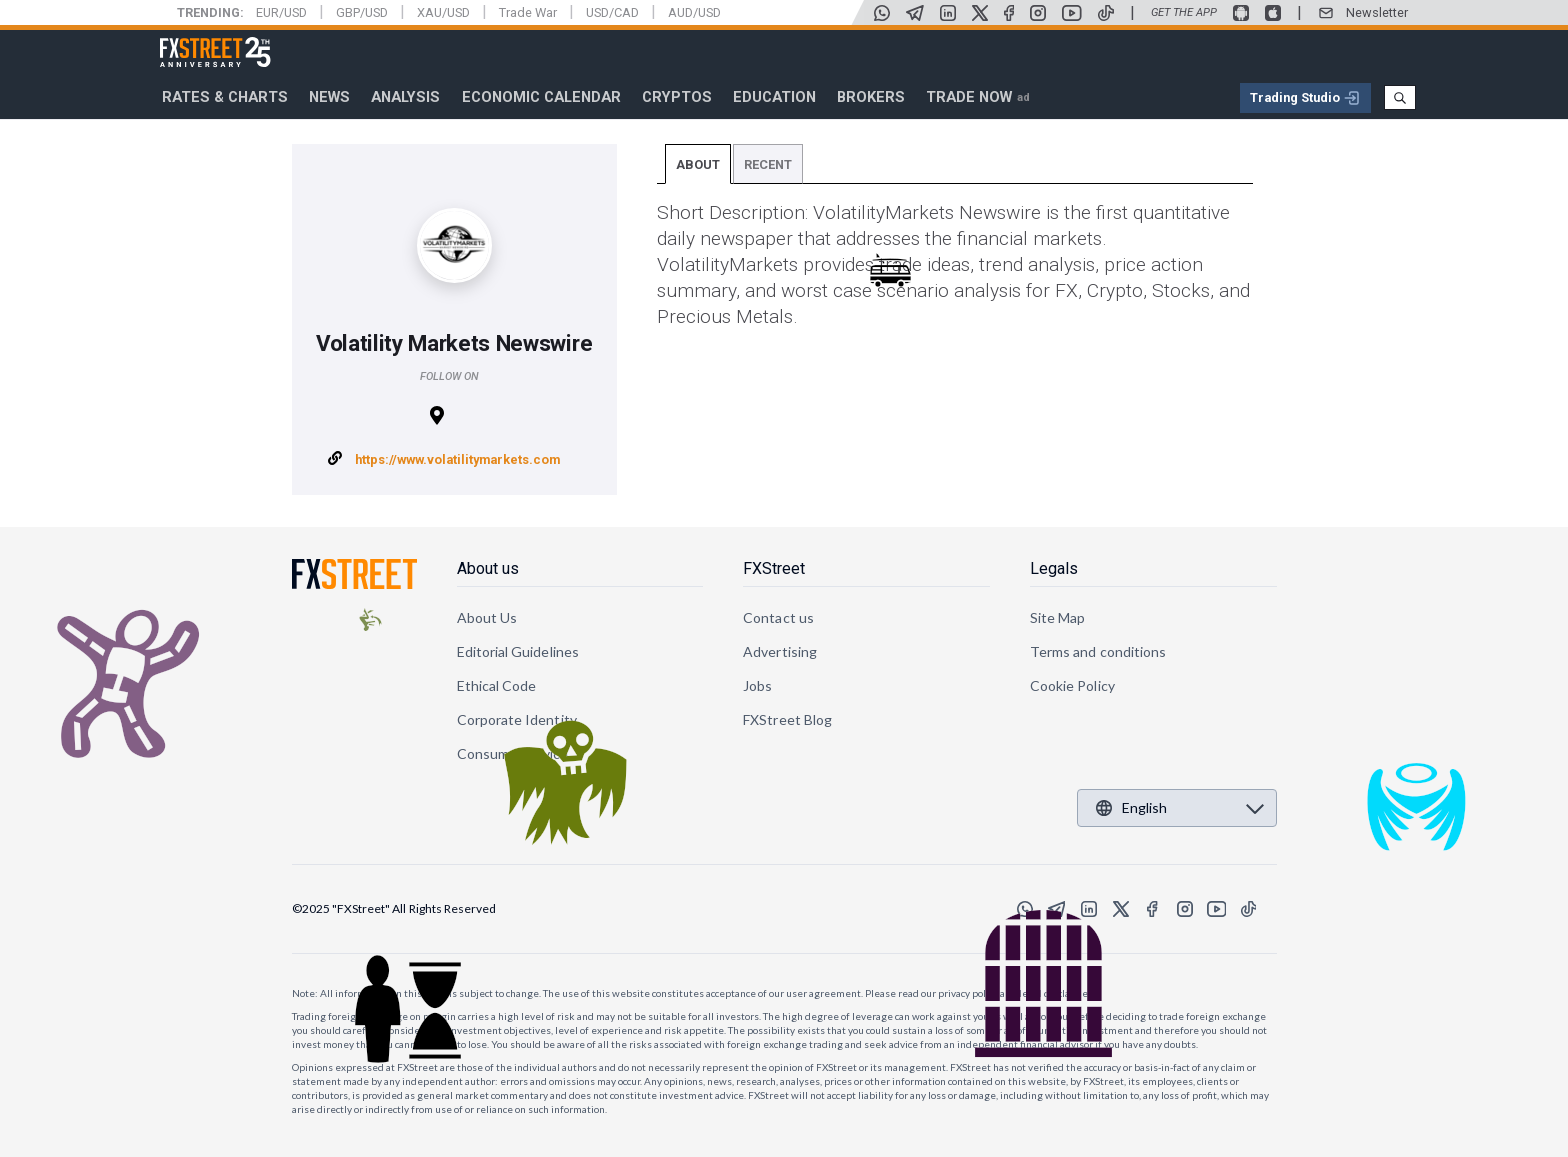 The height and width of the screenshot is (1157, 1568). What do you see at coordinates (408, 1009) in the screenshot?
I see `view player's time spent in game` at bounding box center [408, 1009].